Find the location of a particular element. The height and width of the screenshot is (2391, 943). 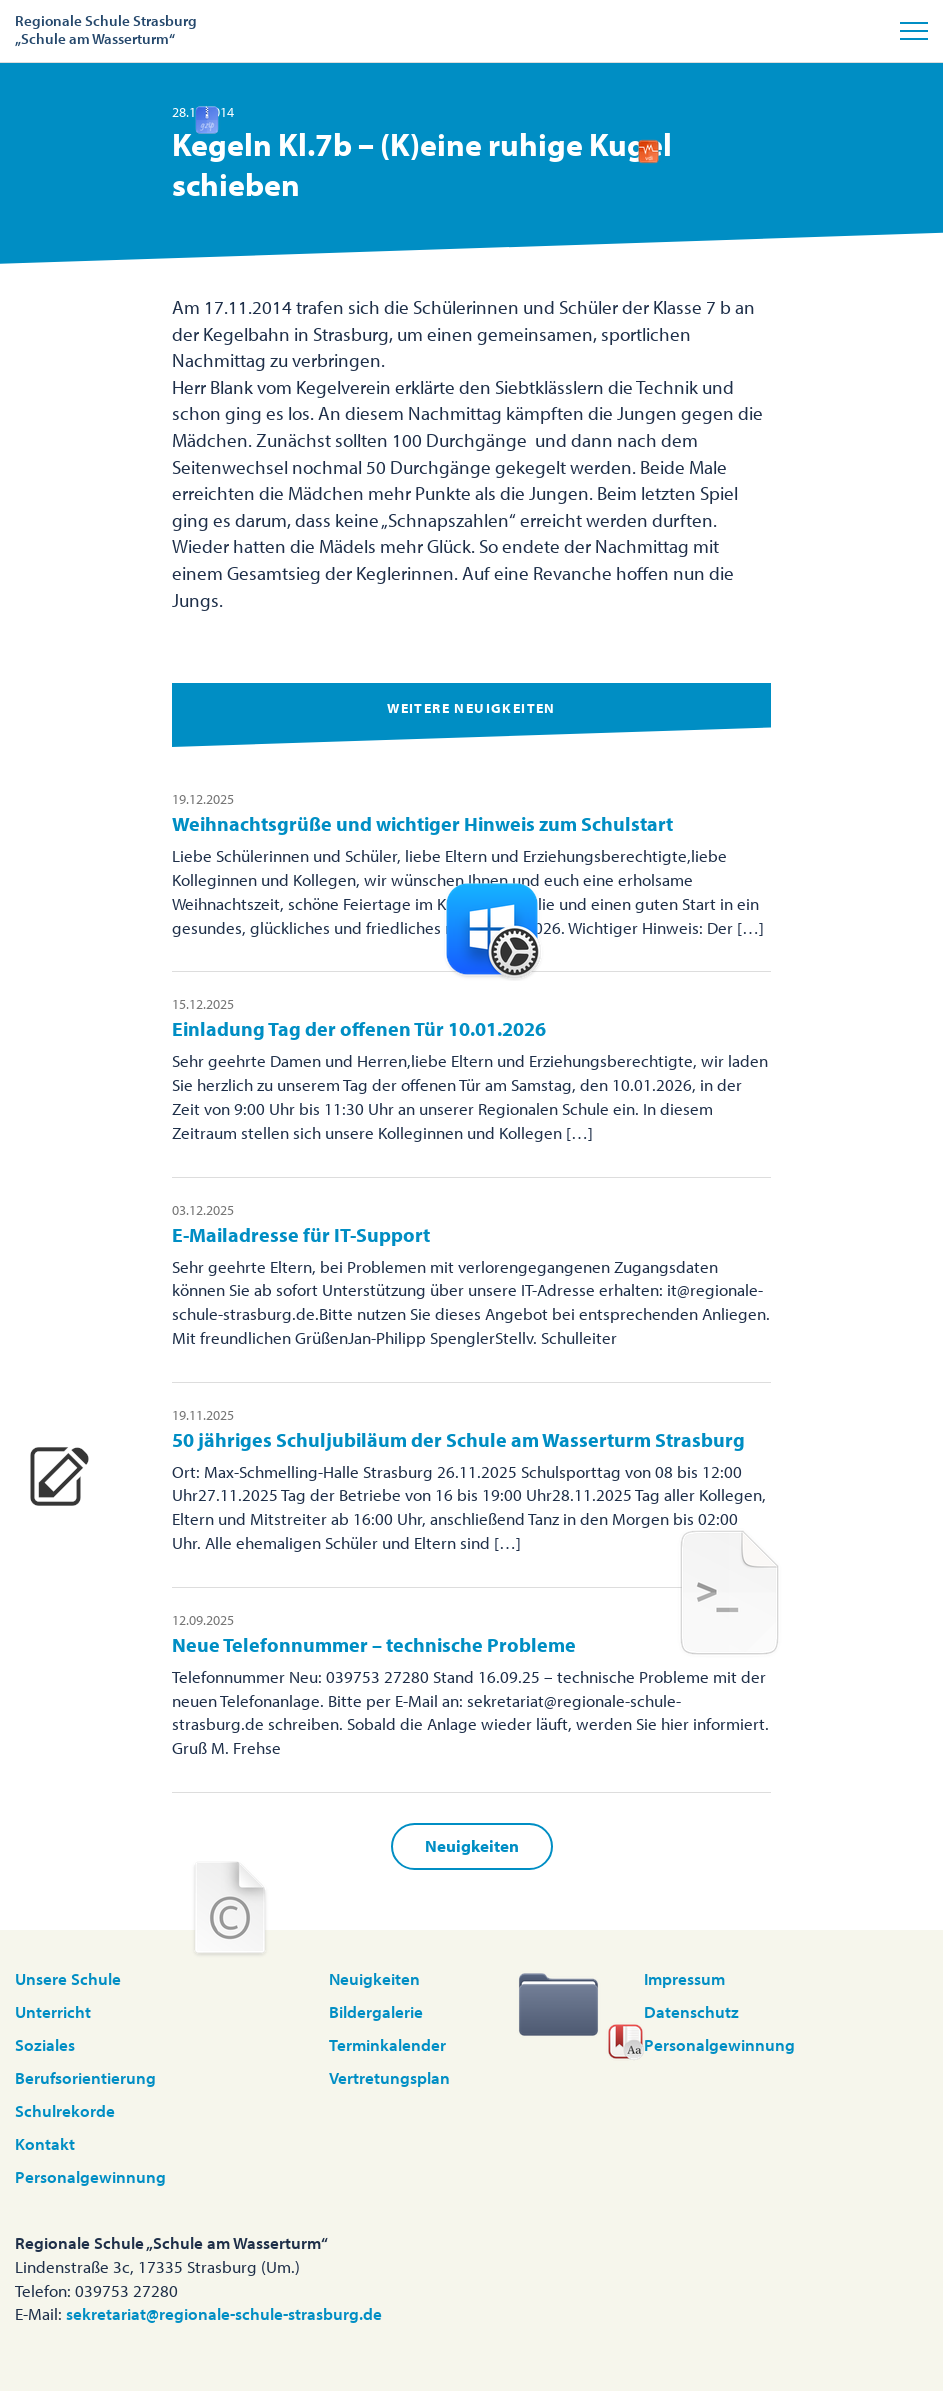

open folder to view contents is located at coordinates (558, 2004).